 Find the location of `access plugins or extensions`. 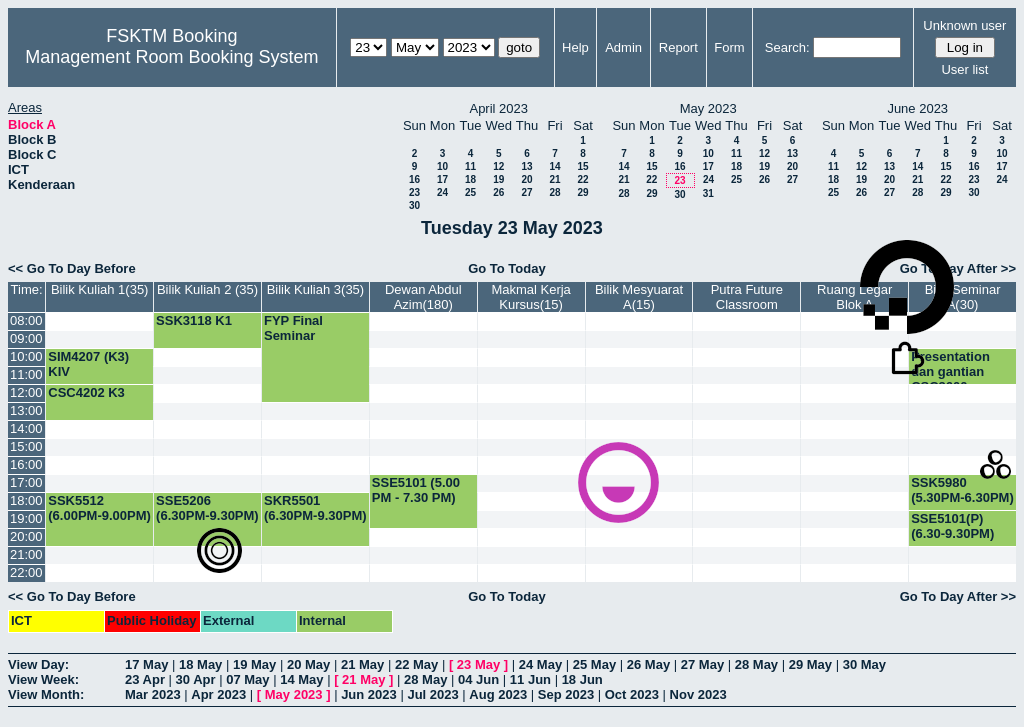

access plugins or extensions is located at coordinates (906, 359).